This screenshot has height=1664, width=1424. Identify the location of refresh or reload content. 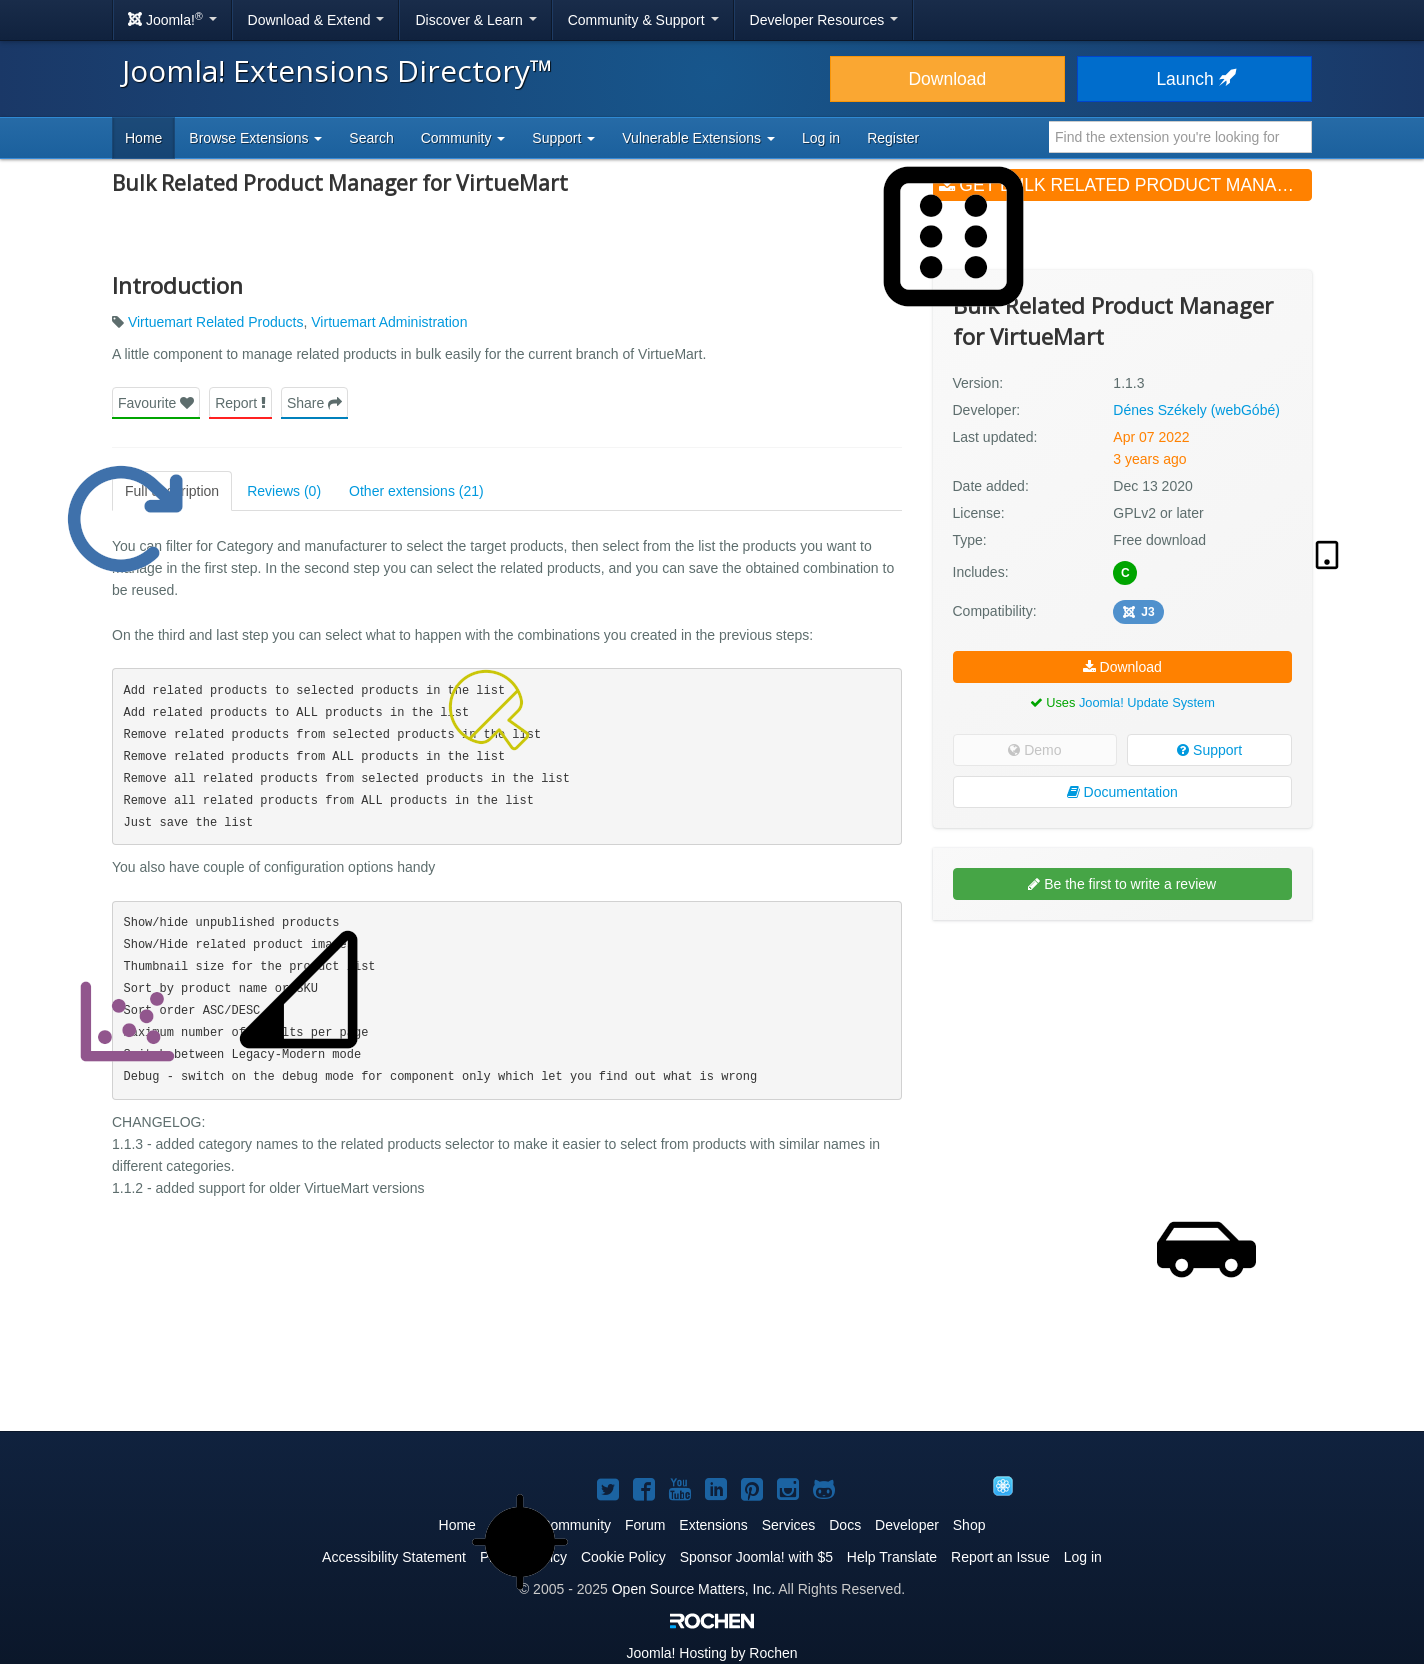
(121, 519).